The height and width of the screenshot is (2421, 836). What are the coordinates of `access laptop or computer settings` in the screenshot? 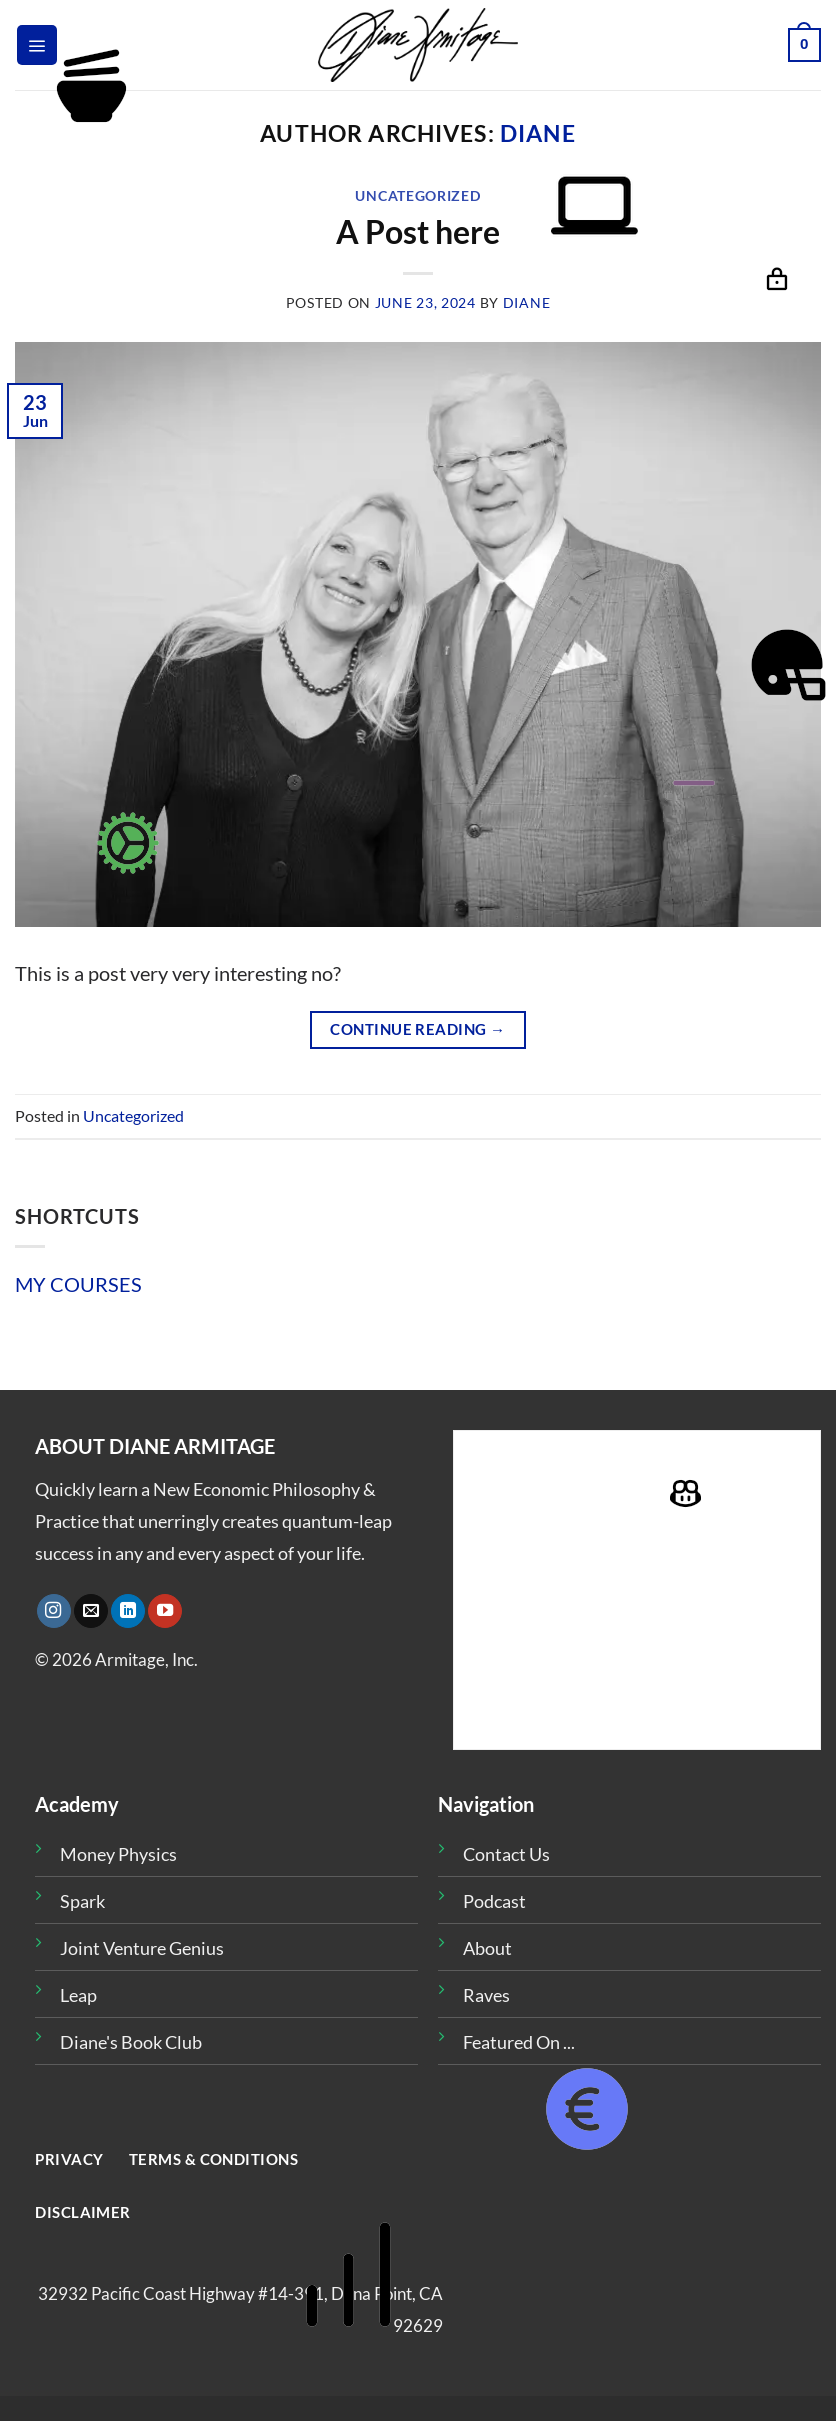 It's located at (594, 205).